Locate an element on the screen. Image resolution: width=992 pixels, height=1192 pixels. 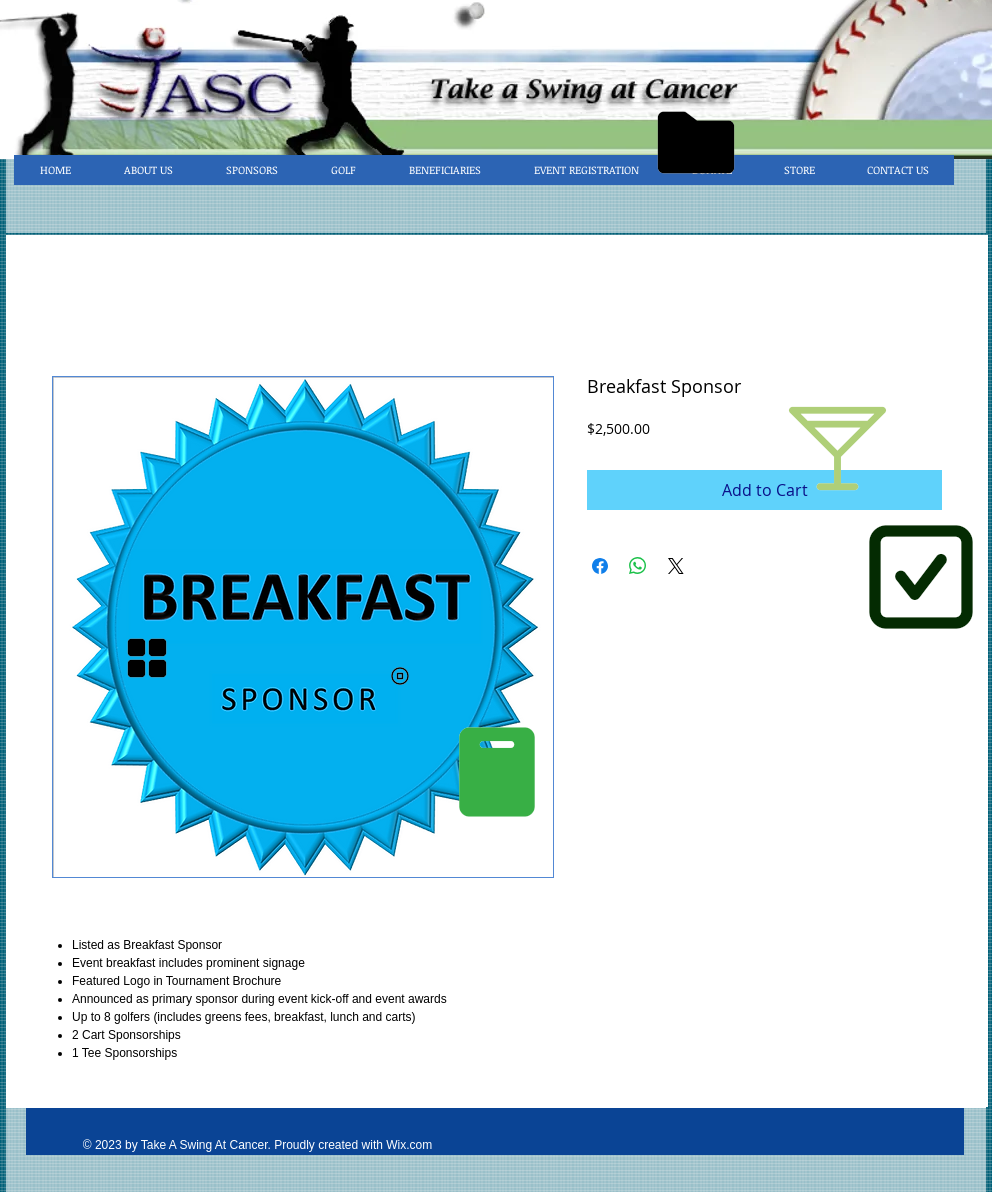
select or check an item in a list is located at coordinates (921, 577).